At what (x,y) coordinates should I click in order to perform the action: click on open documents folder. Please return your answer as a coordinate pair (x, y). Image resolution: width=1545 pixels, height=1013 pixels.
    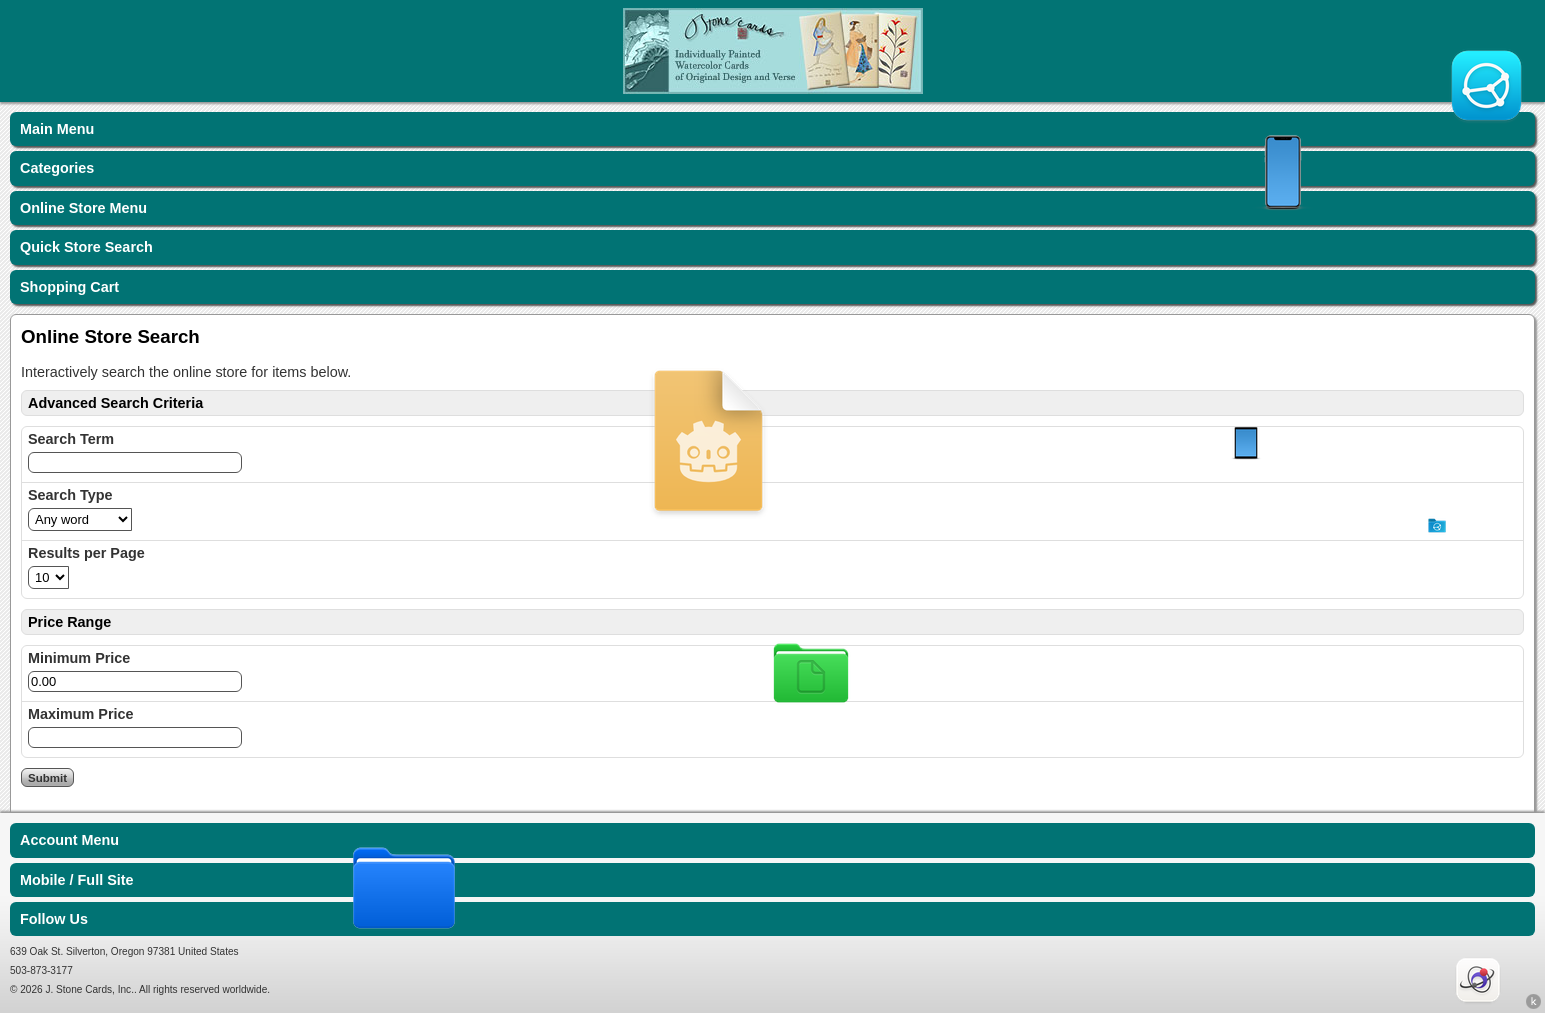
    Looking at the image, I should click on (811, 673).